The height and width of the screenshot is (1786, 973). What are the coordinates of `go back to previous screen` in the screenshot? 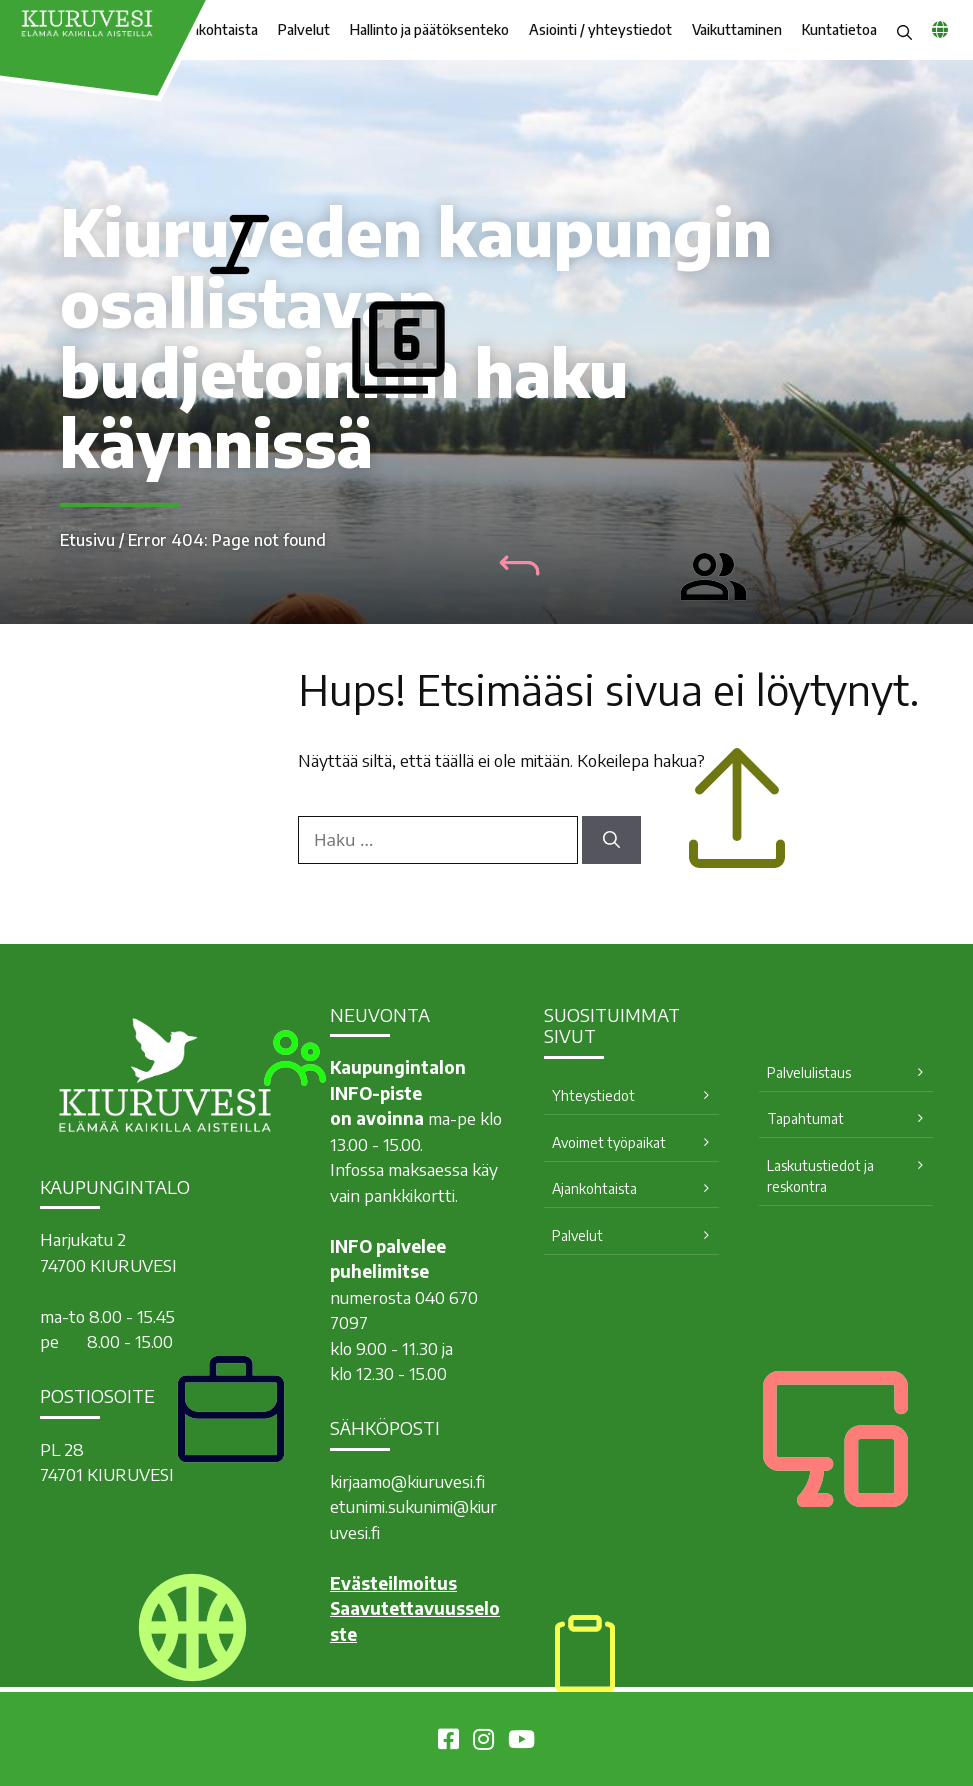 It's located at (519, 565).